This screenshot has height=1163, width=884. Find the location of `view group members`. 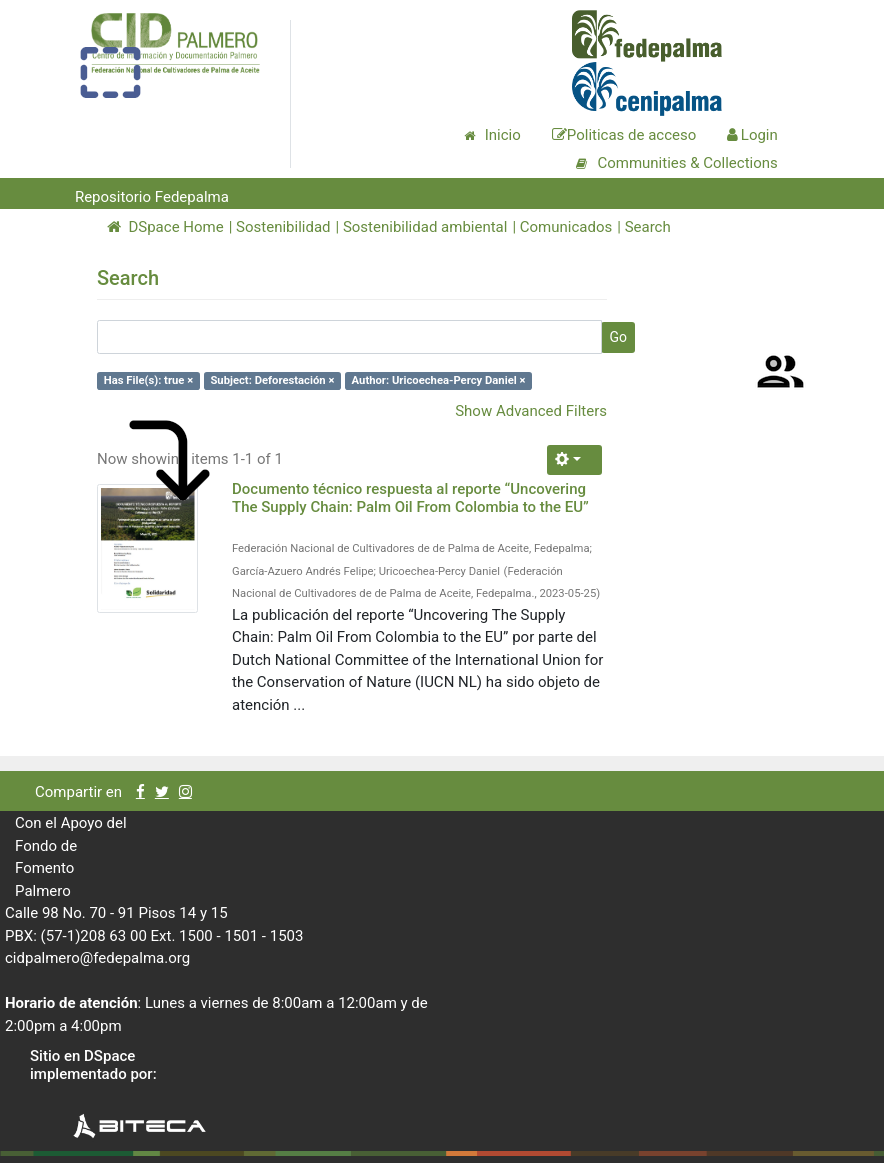

view group members is located at coordinates (780, 371).